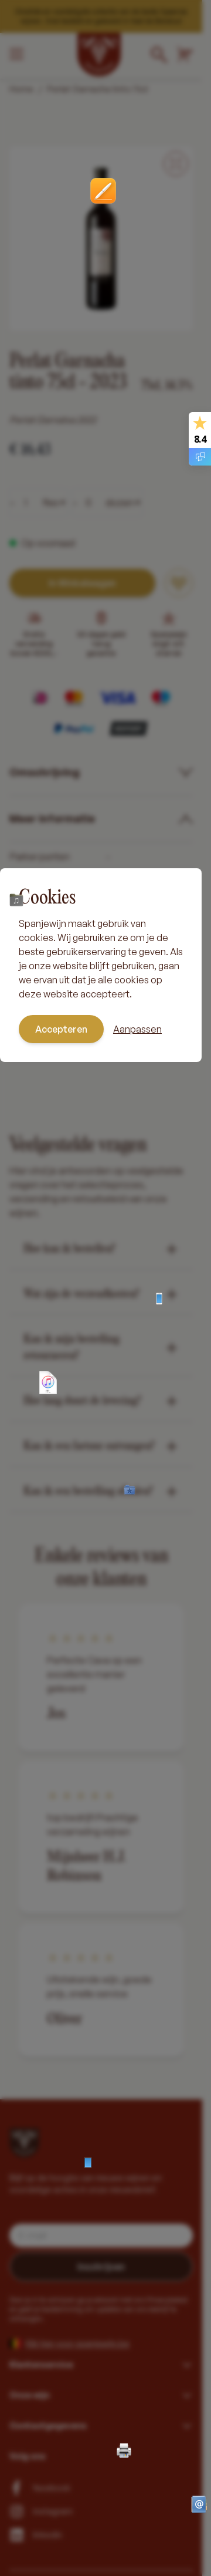  Describe the element at coordinates (16, 900) in the screenshot. I see `open your music folder` at that location.